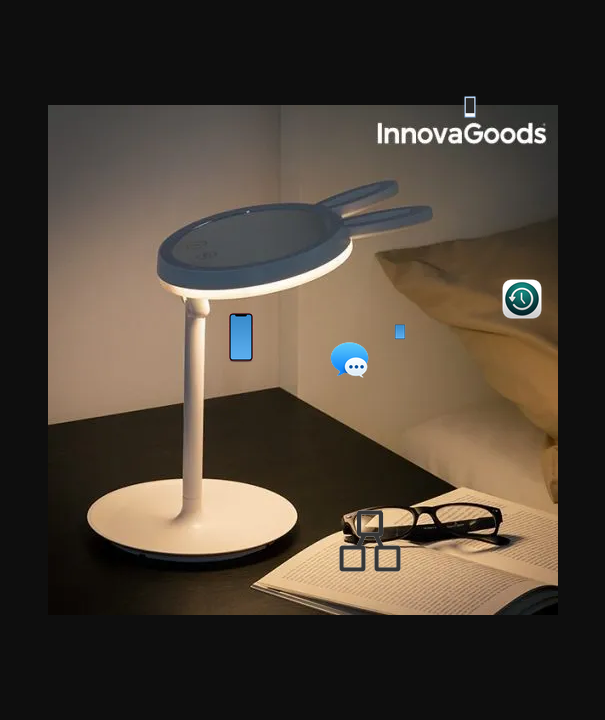 This screenshot has height=720, width=605. I want to click on iPad Air device icon, so click(400, 332).